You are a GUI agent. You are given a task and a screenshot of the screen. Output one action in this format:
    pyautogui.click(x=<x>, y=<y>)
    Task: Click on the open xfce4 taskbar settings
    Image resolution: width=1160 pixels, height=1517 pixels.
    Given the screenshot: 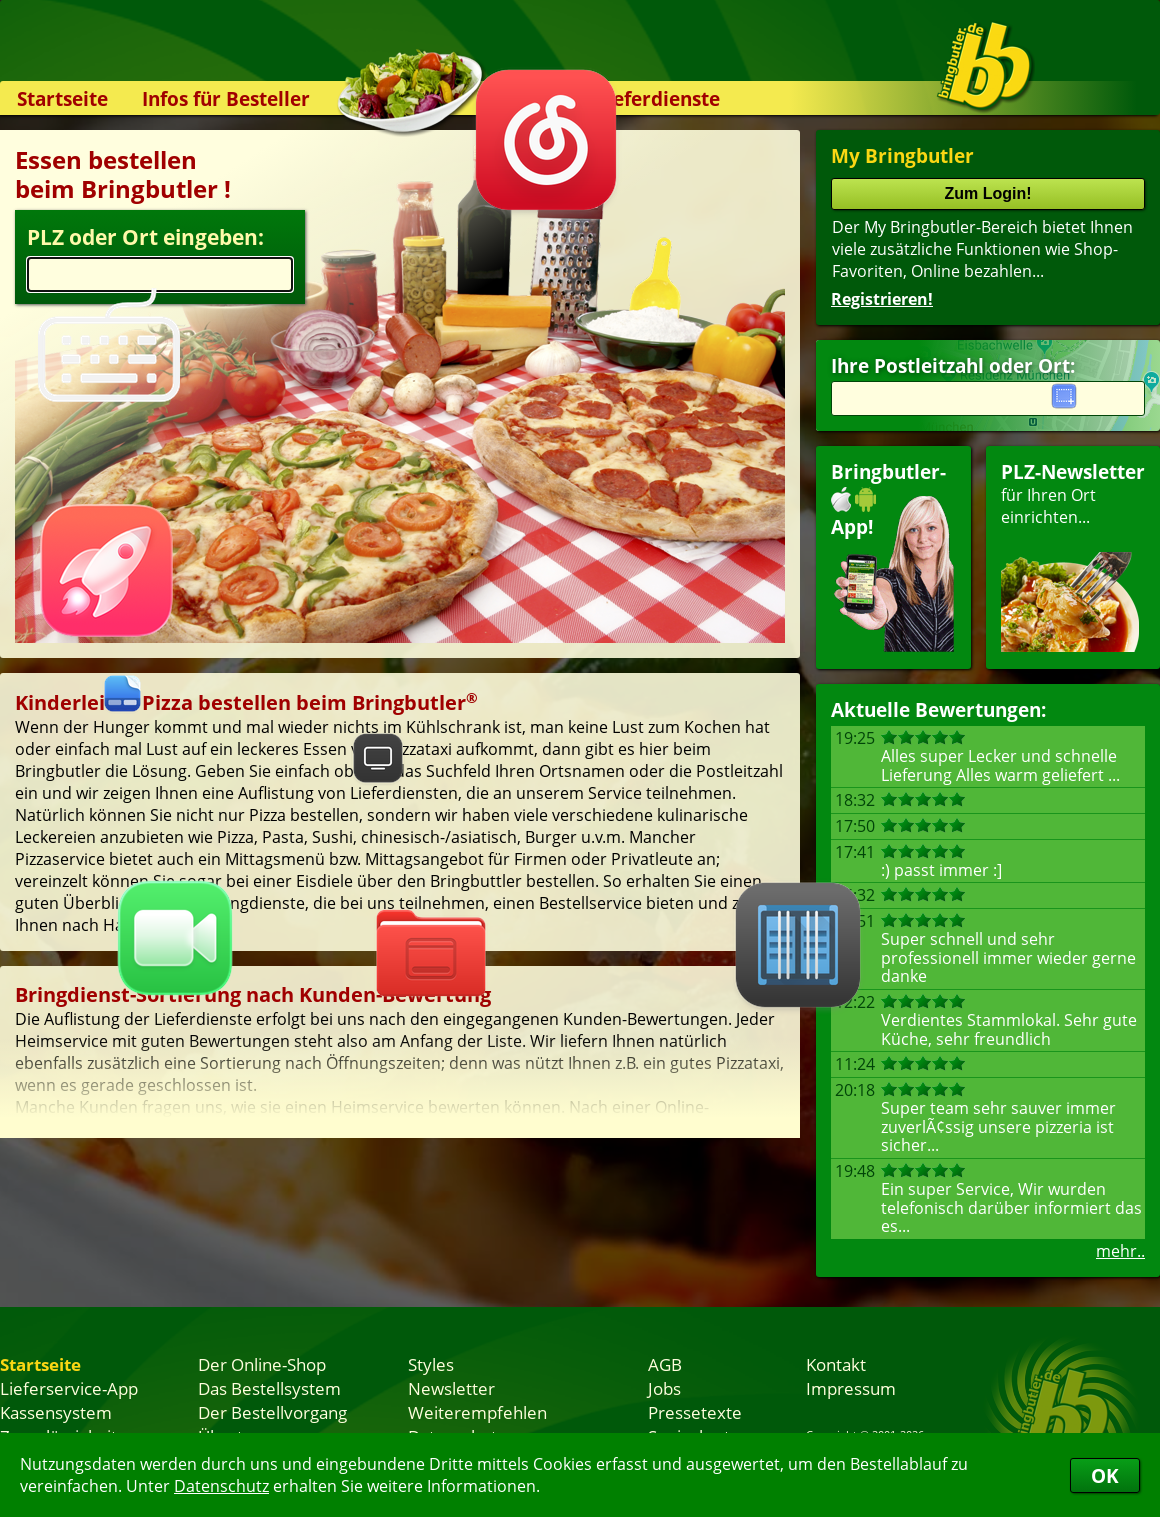 What is the action you would take?
    pyautogui.click(x=122, y=693)
    